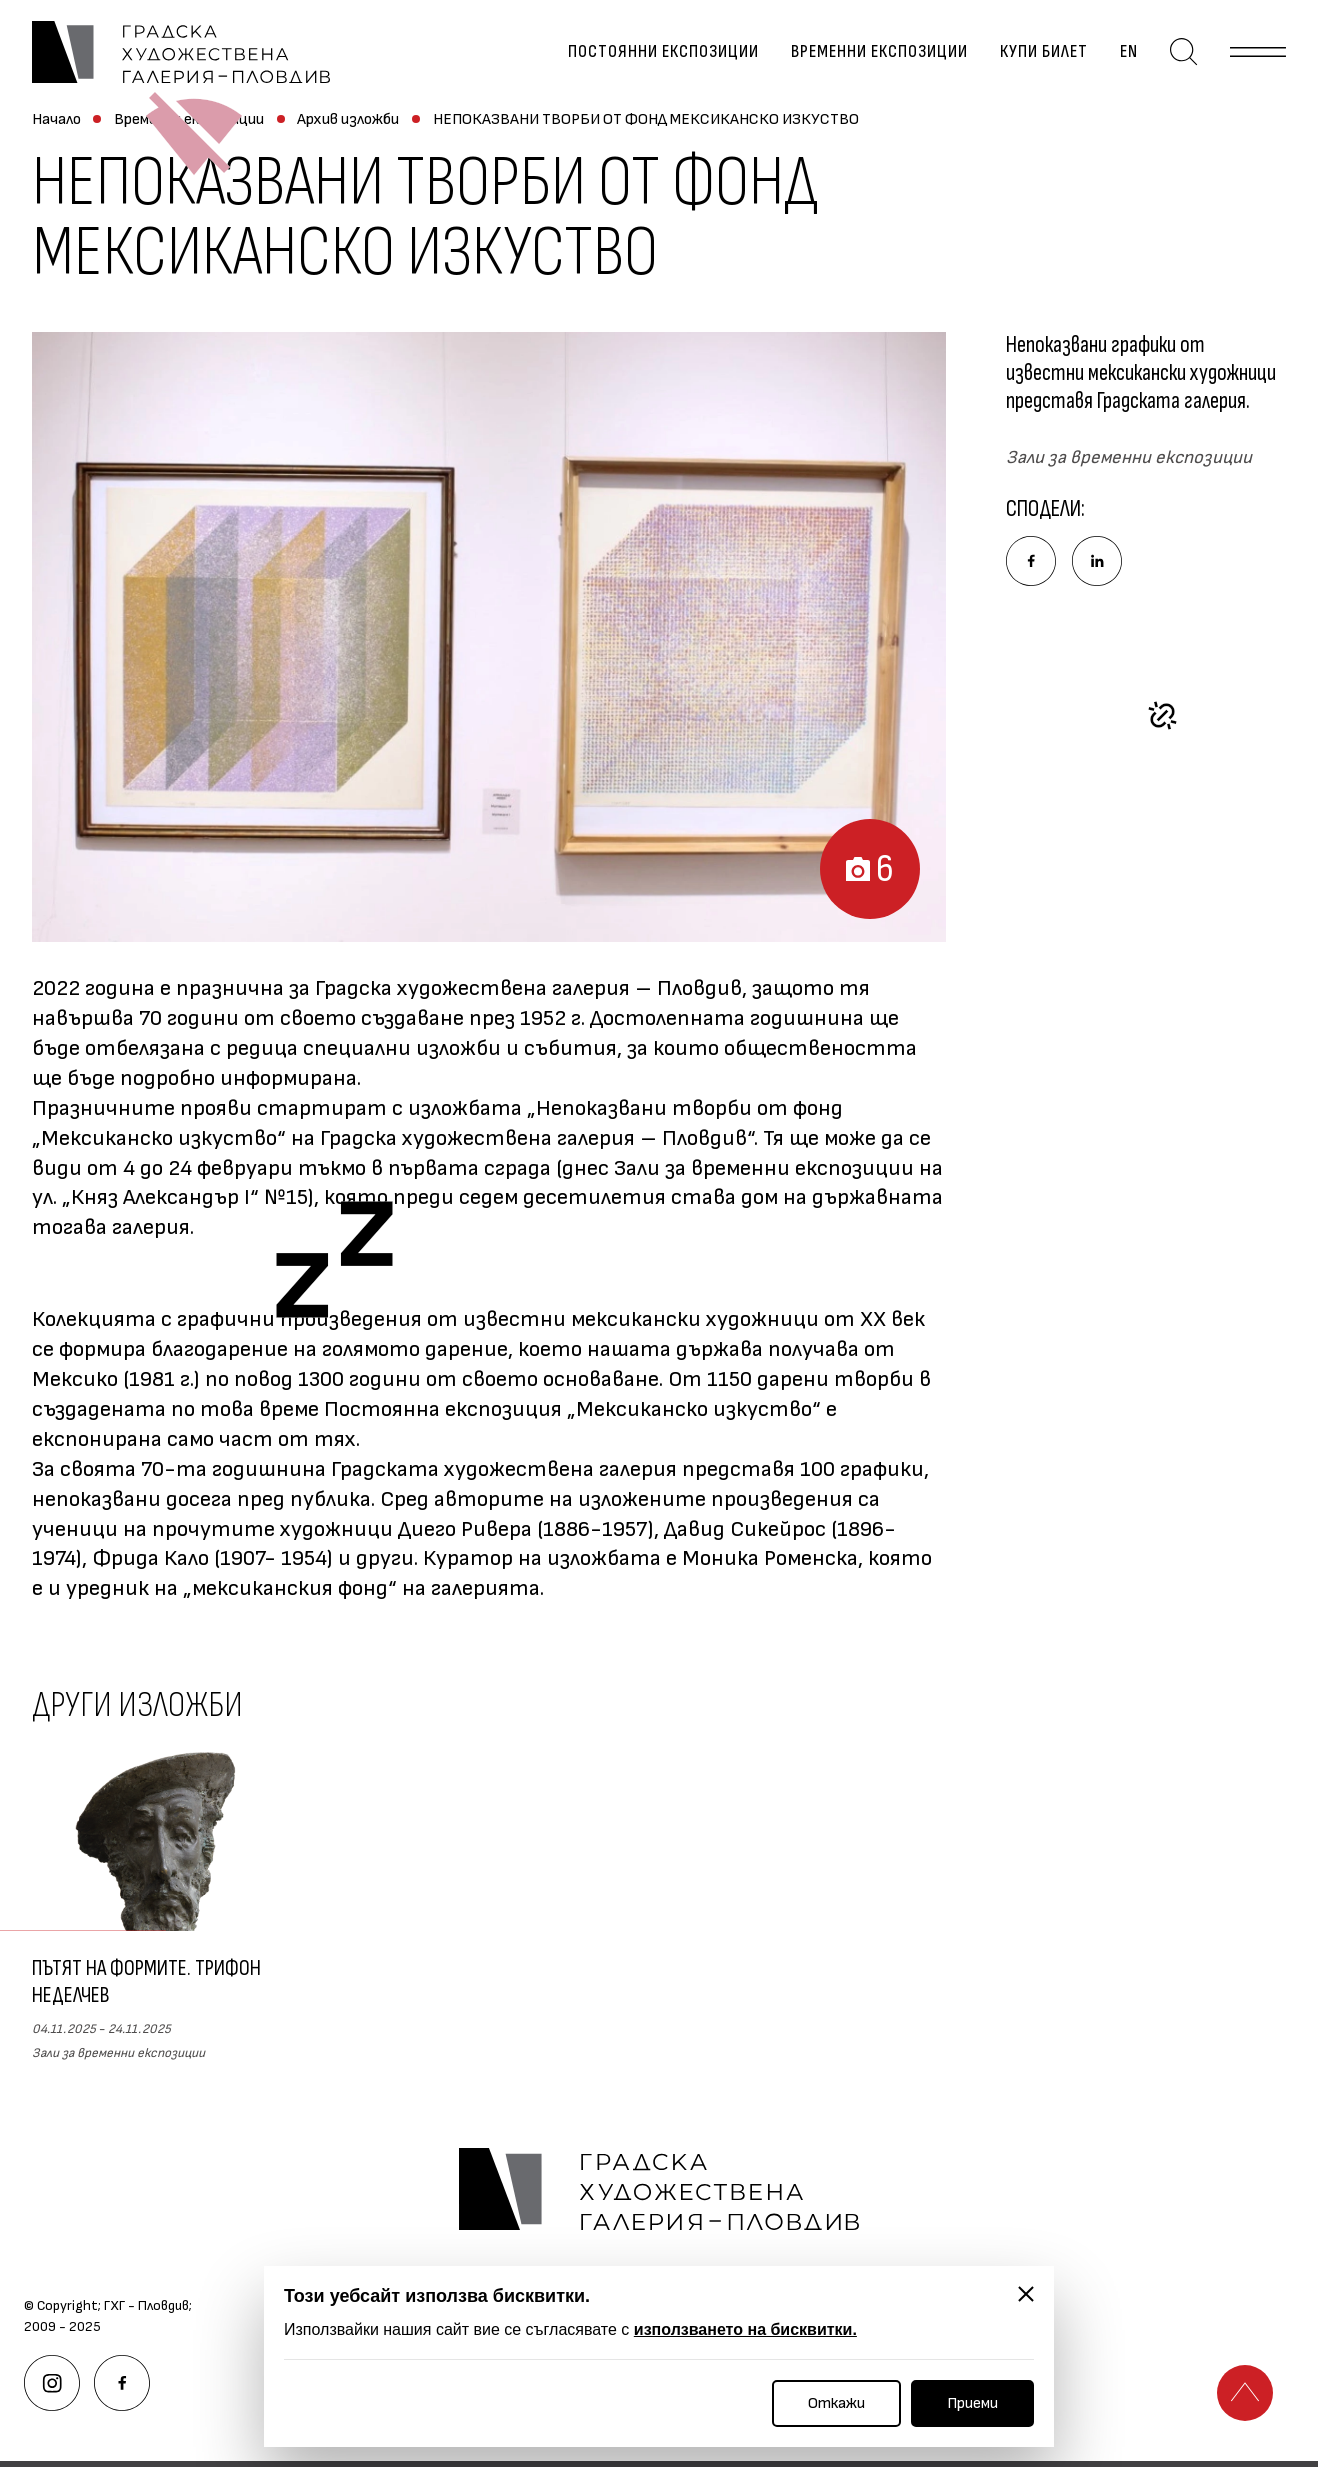 The height and width of the screenshot is (2467, 1318). Describe the element at coordinates (1162, 715) in the screenshot. I see `unlink or break a connected URL` at that location.